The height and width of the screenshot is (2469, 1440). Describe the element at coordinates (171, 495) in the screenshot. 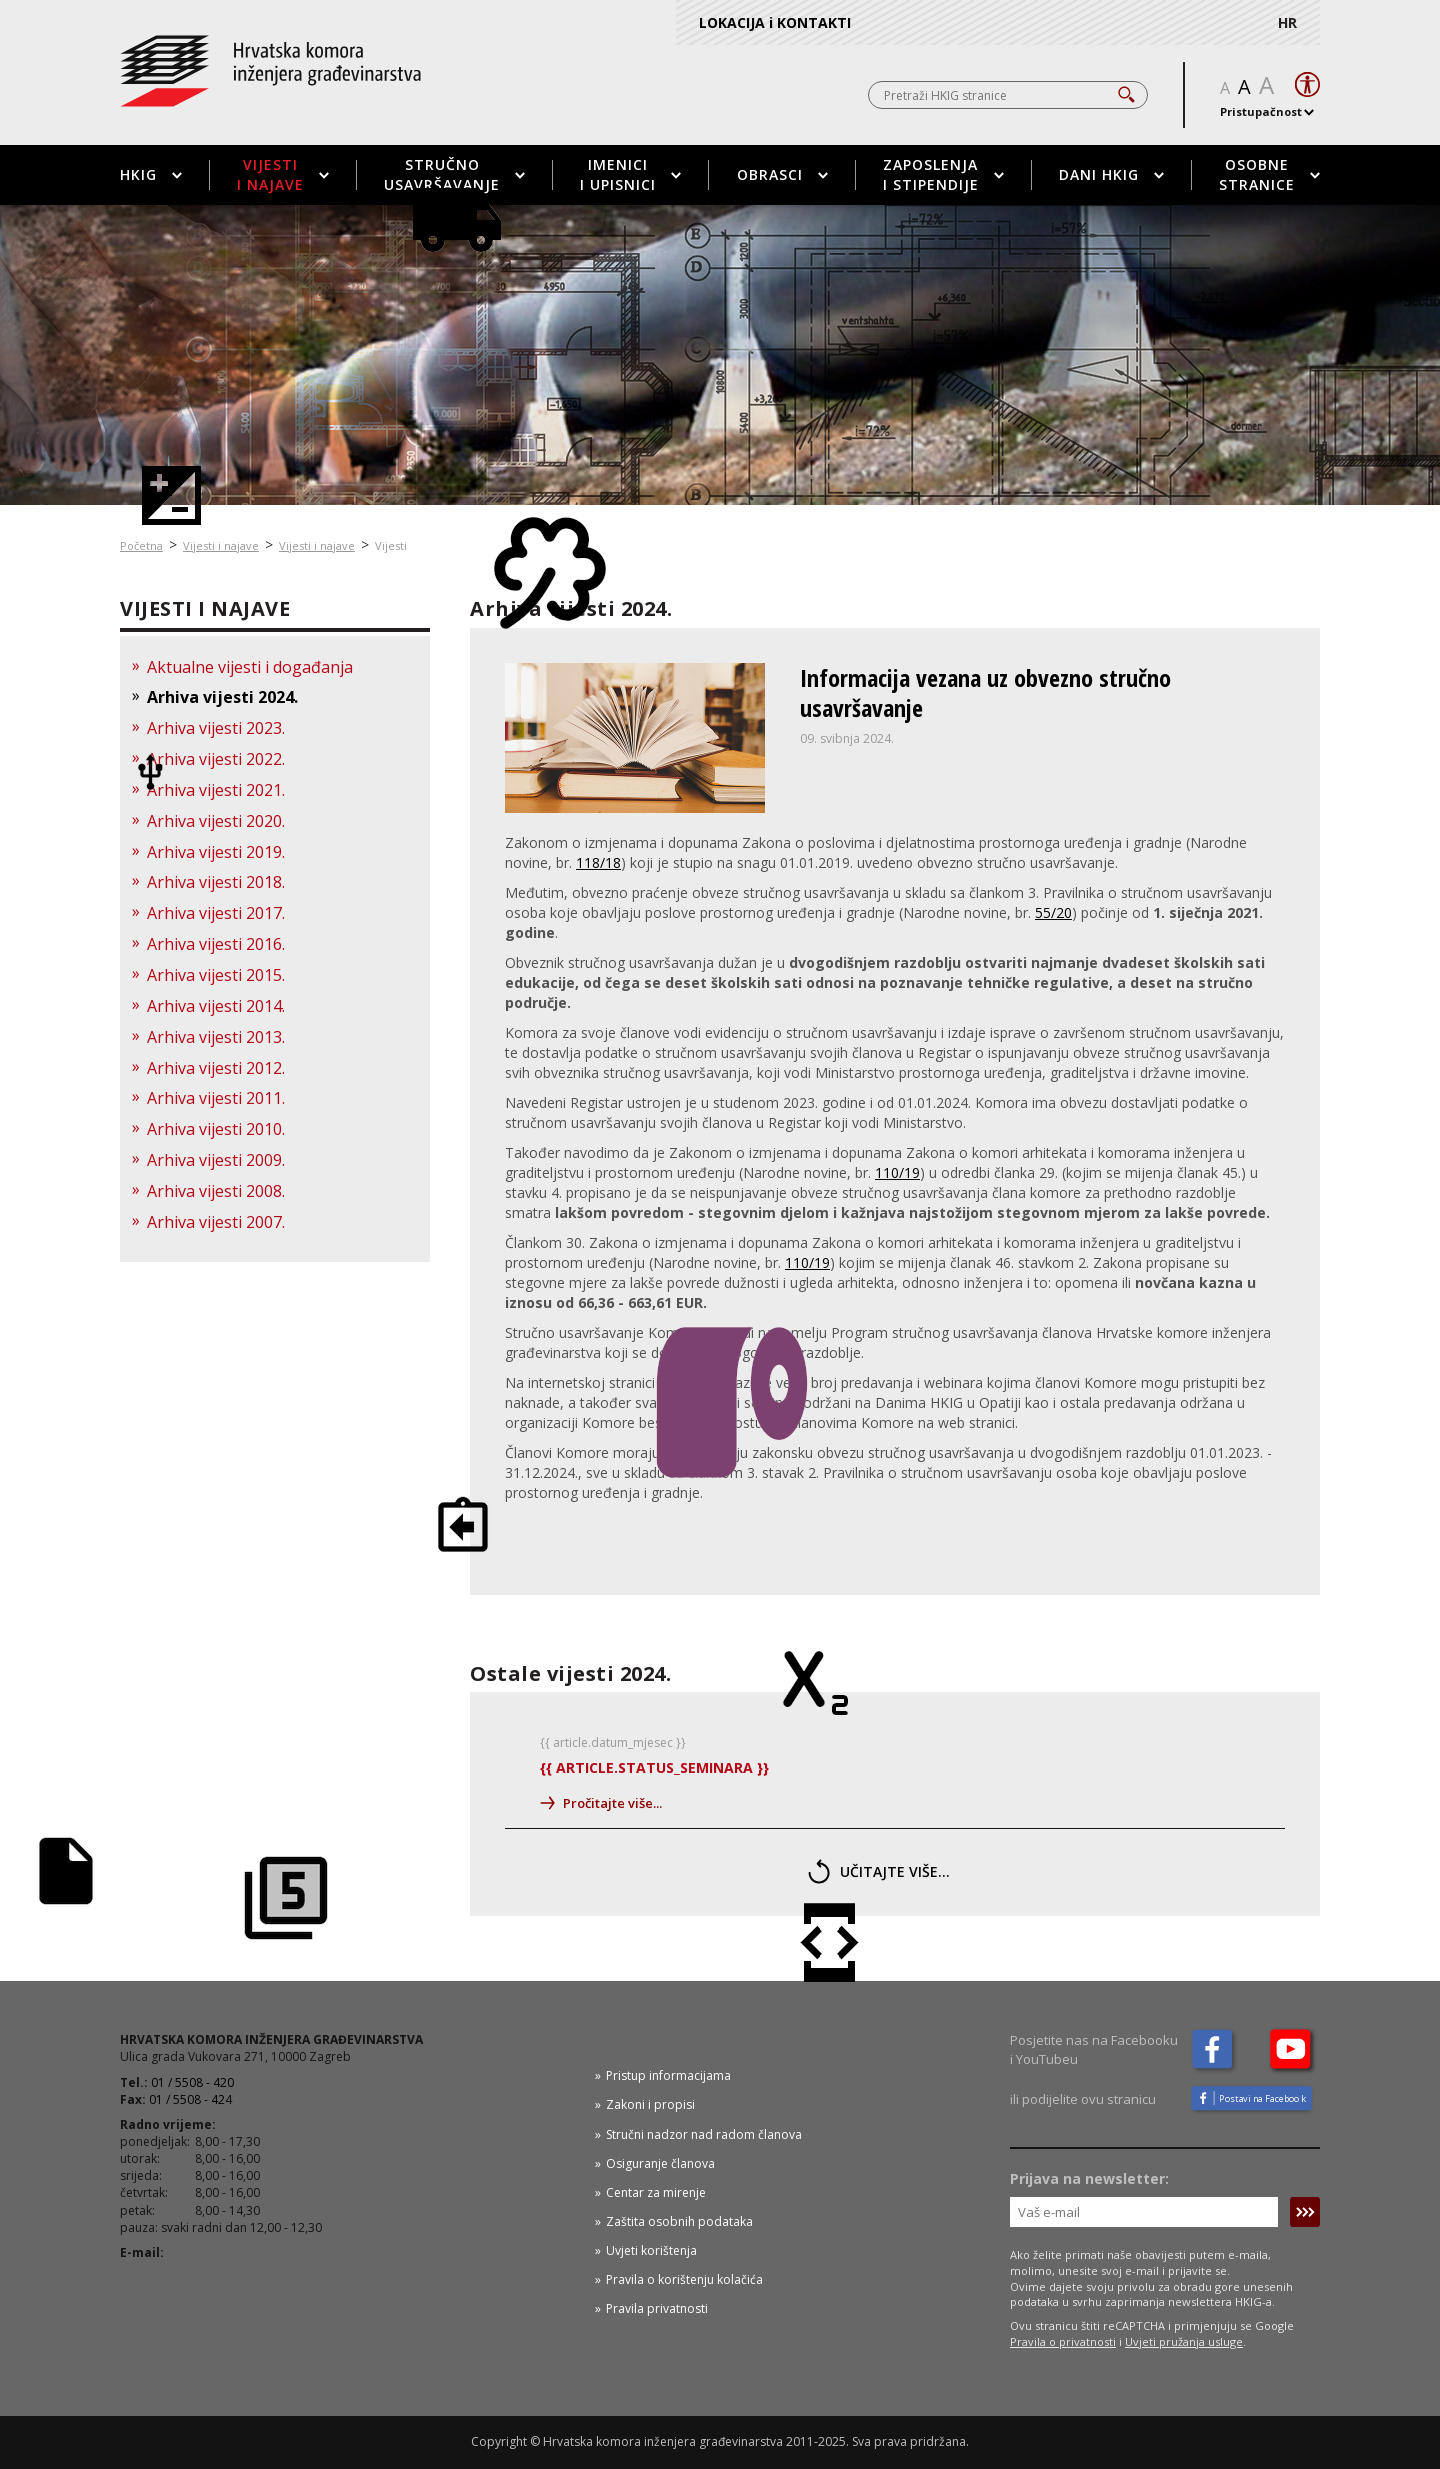

I see `adjust camera ISO sensitivity settings` at that location.